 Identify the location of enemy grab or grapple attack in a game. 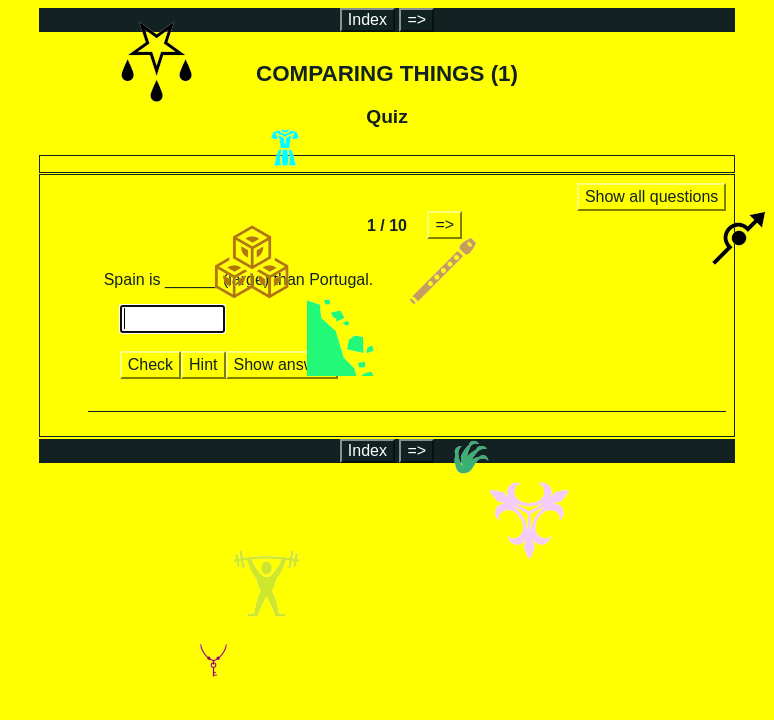
(471, 456).